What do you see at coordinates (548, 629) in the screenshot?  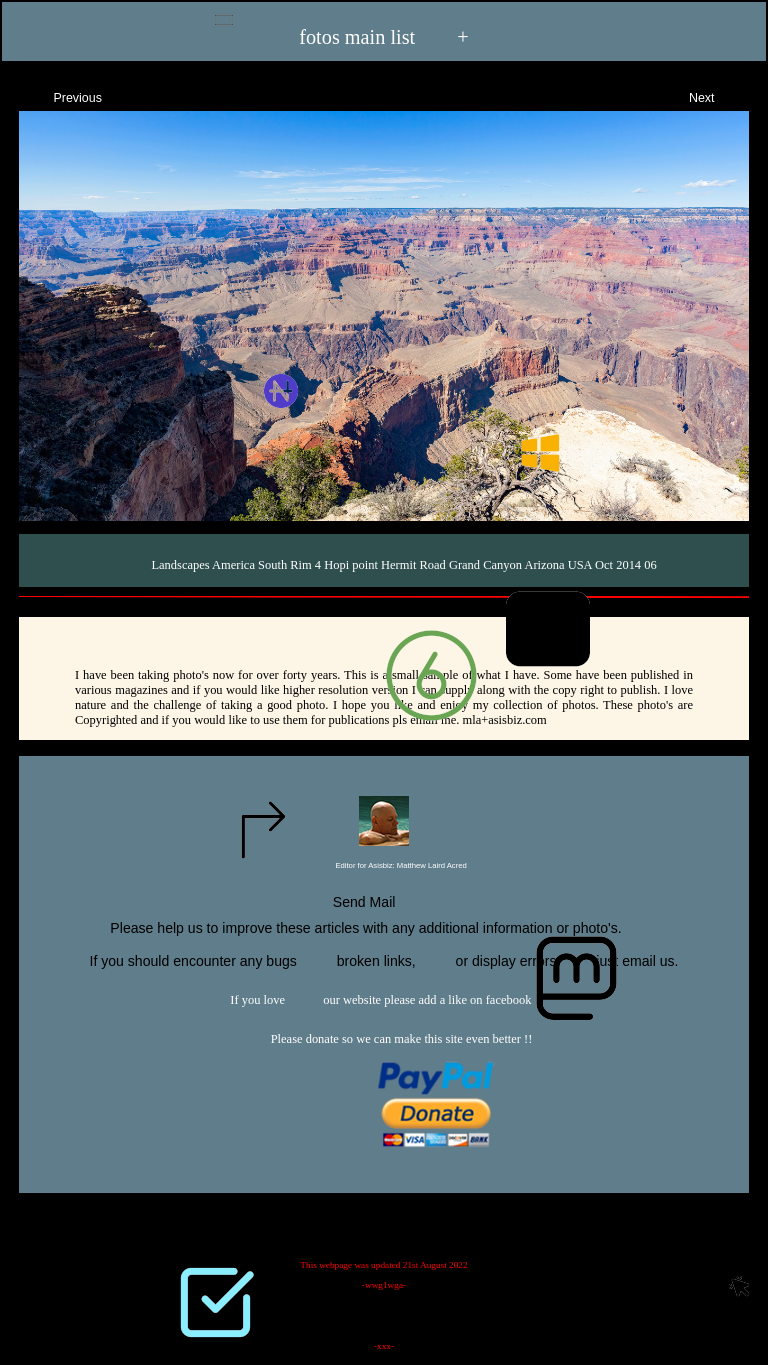 I see `crop image to 5:4 aspect ratio` at bounding box center [548, 629].